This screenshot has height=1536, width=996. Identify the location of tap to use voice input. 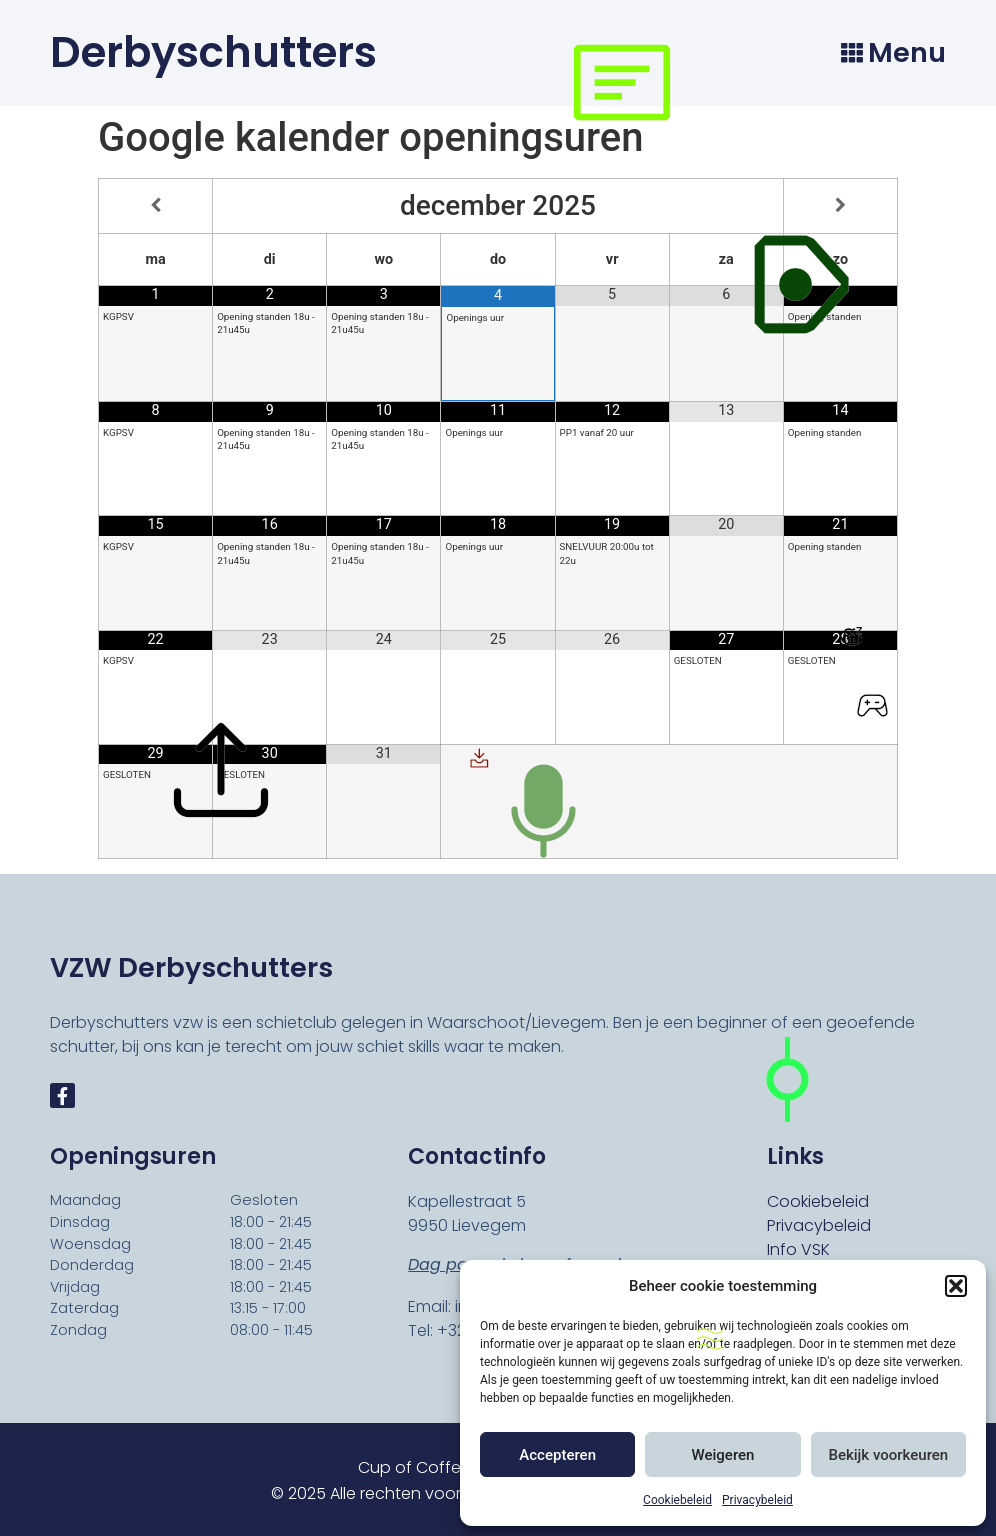
(543, 809).